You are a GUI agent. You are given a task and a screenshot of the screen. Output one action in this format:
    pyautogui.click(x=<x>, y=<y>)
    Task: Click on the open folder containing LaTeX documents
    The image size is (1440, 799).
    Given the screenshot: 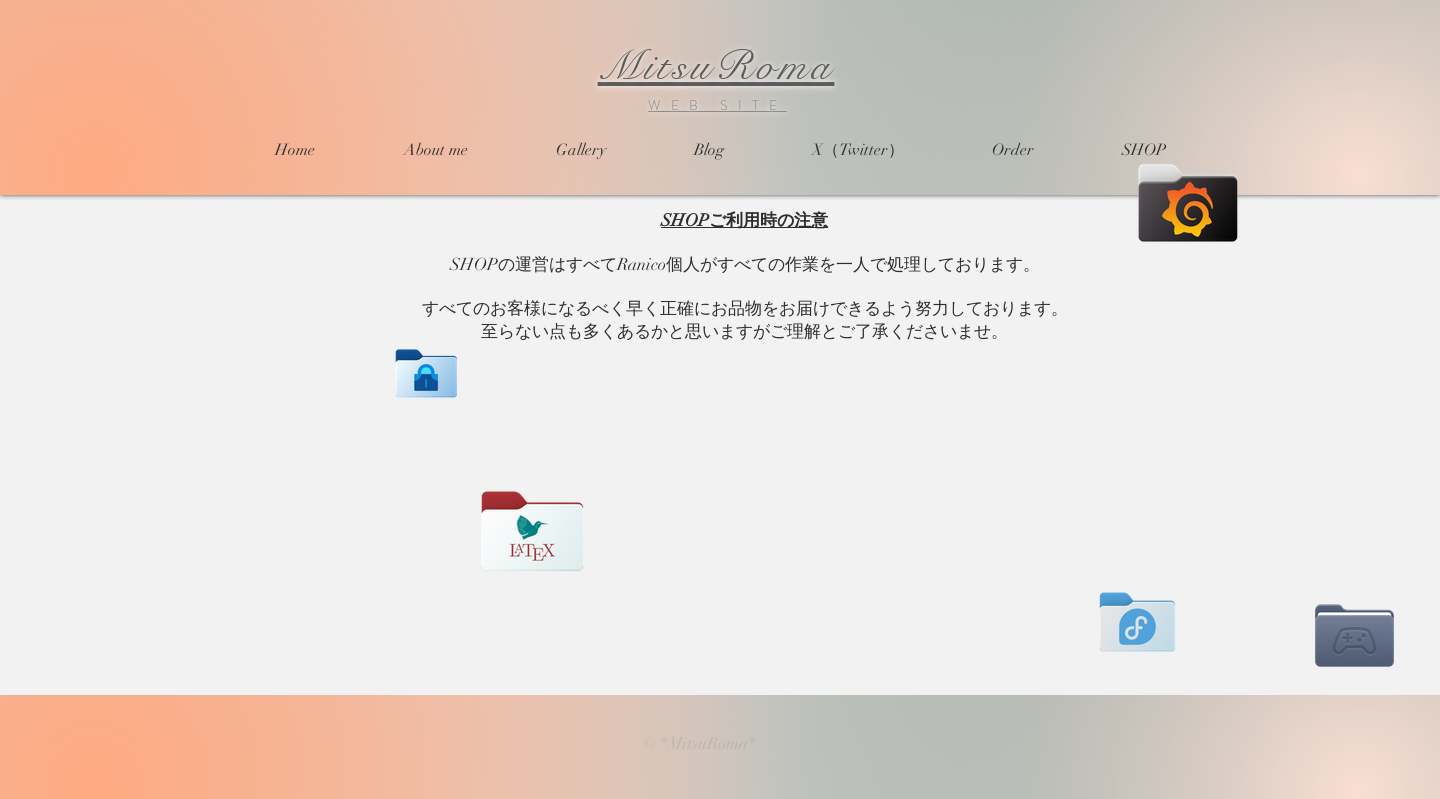 What is the action you would take?
    pyautogui.click(x=532, y=534)
    